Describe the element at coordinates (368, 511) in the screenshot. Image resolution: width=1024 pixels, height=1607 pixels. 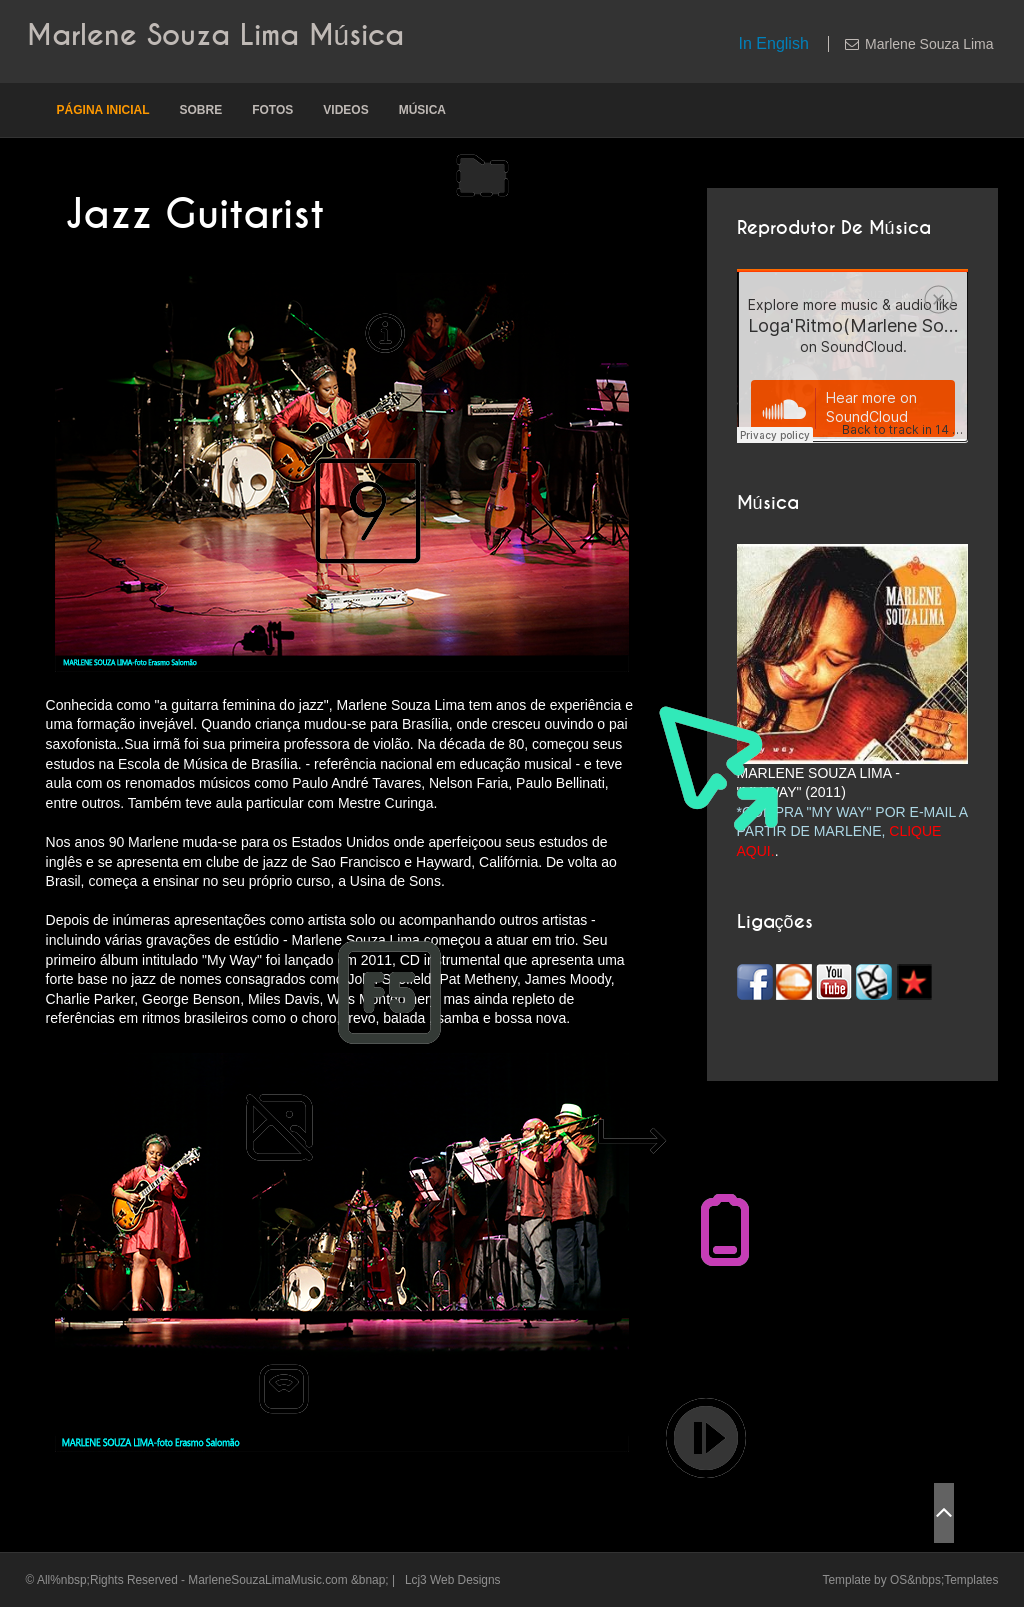
I see `select number nine from a numeric keypad` at that location.